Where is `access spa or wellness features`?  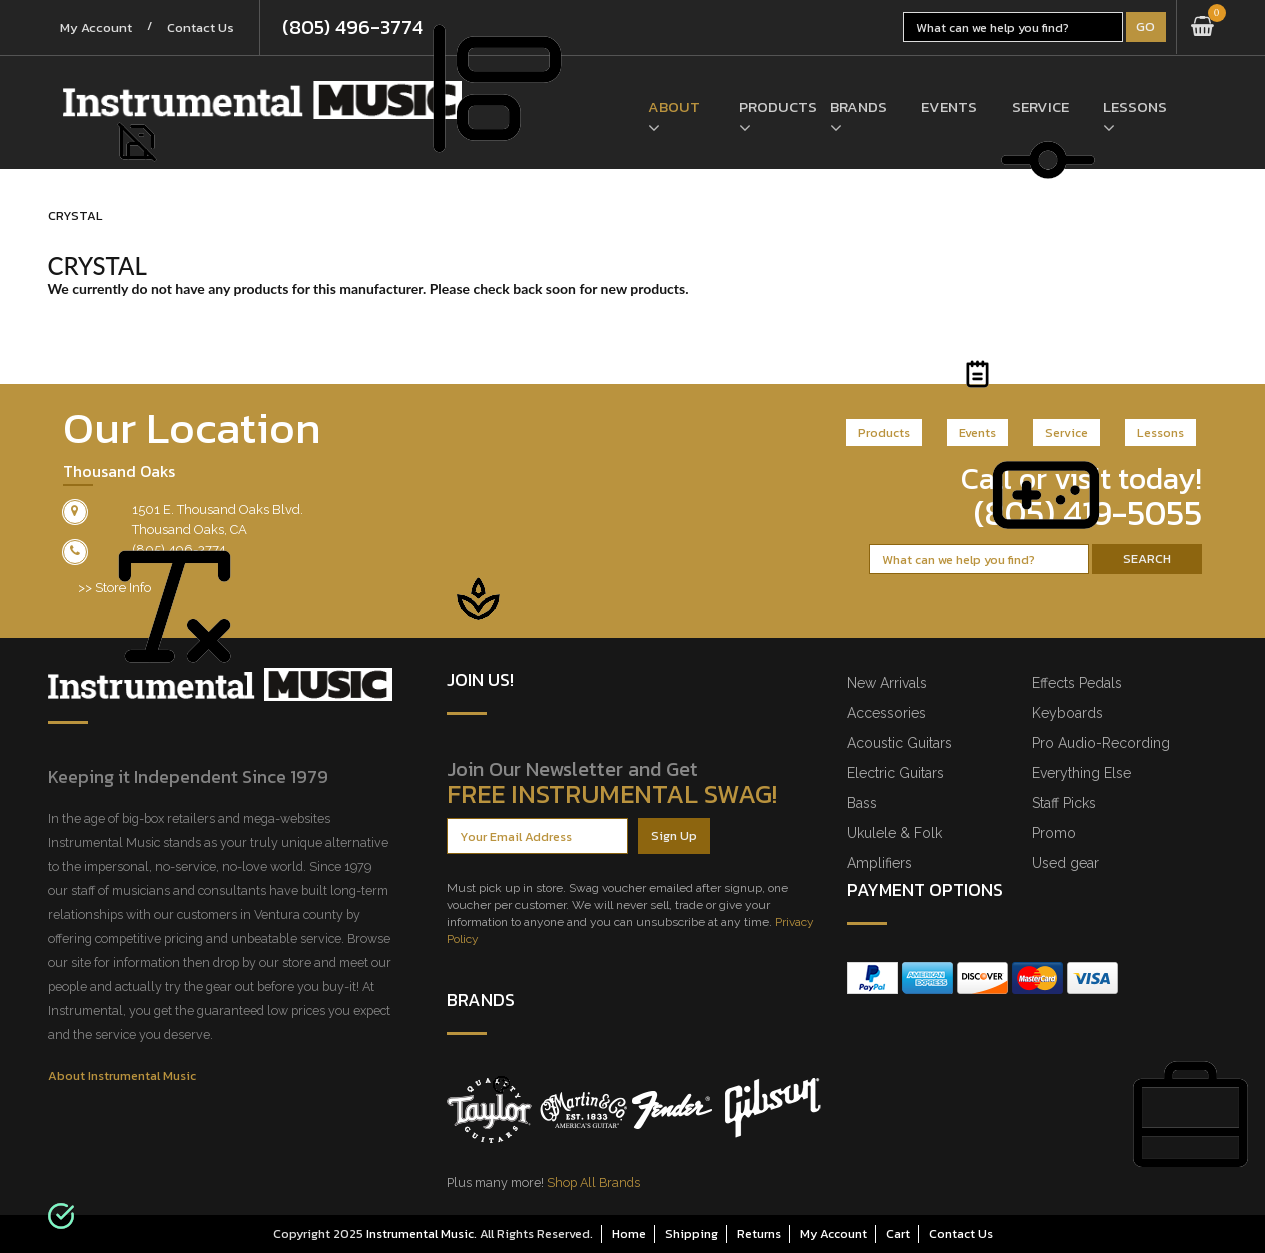 access spa or wellness features is located at coordinates (478, 598).